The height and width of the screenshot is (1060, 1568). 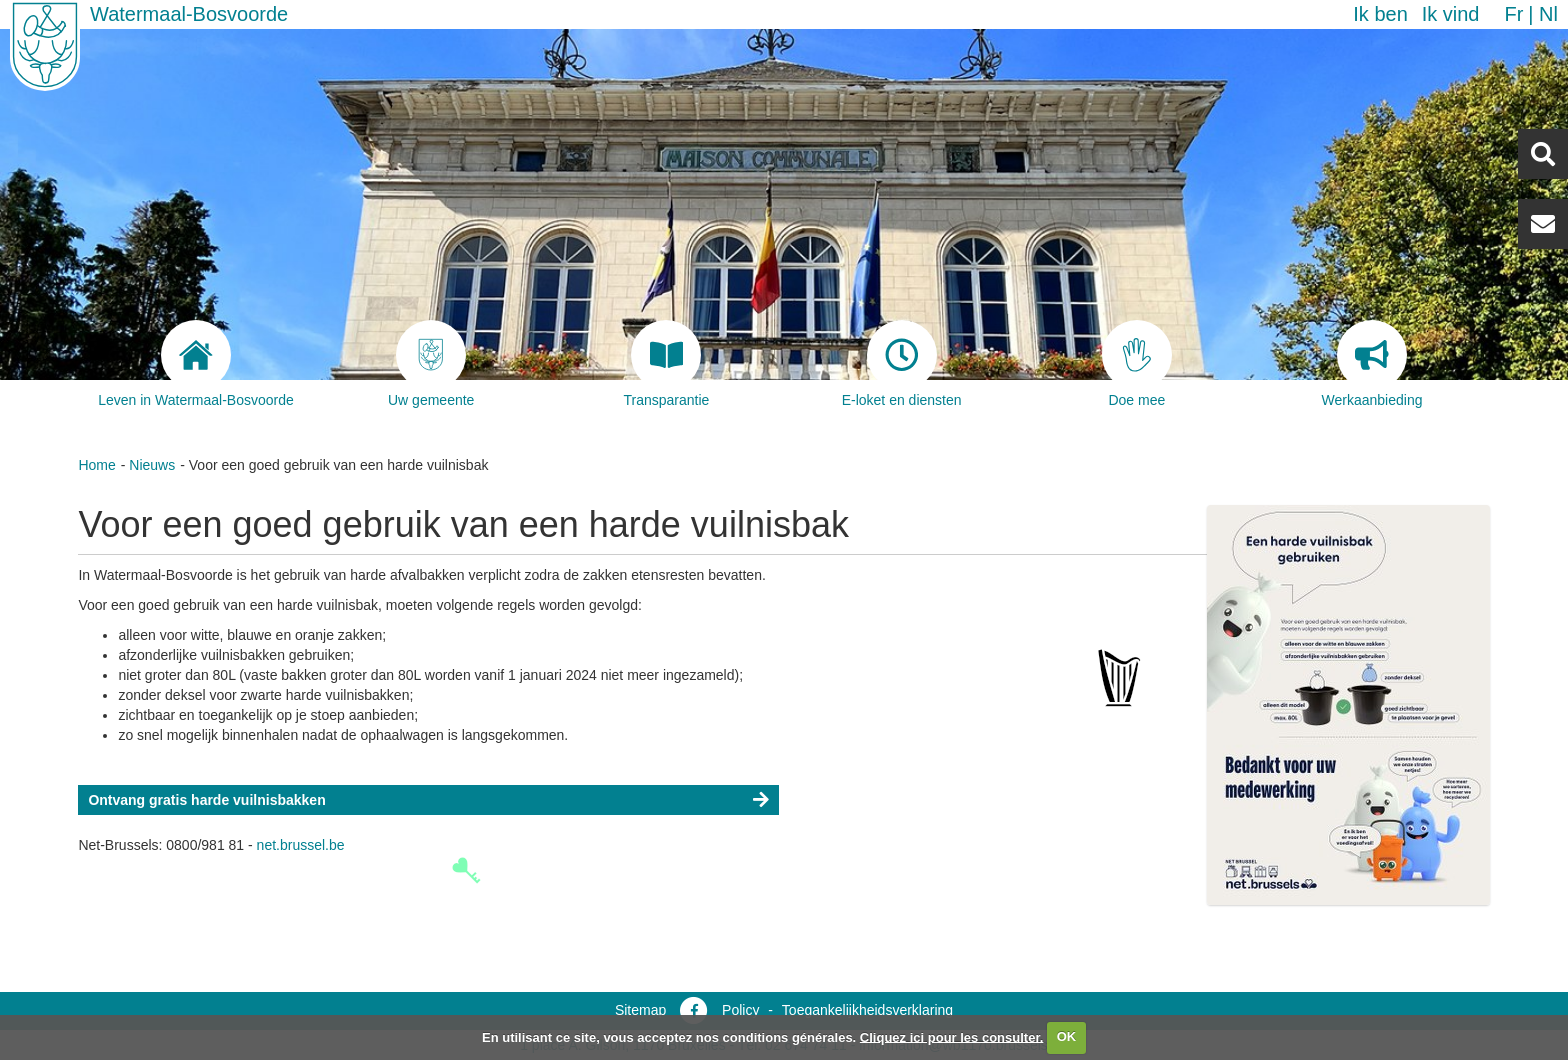 I want to click on access music or audio settings, so click(x=1118, y=677).